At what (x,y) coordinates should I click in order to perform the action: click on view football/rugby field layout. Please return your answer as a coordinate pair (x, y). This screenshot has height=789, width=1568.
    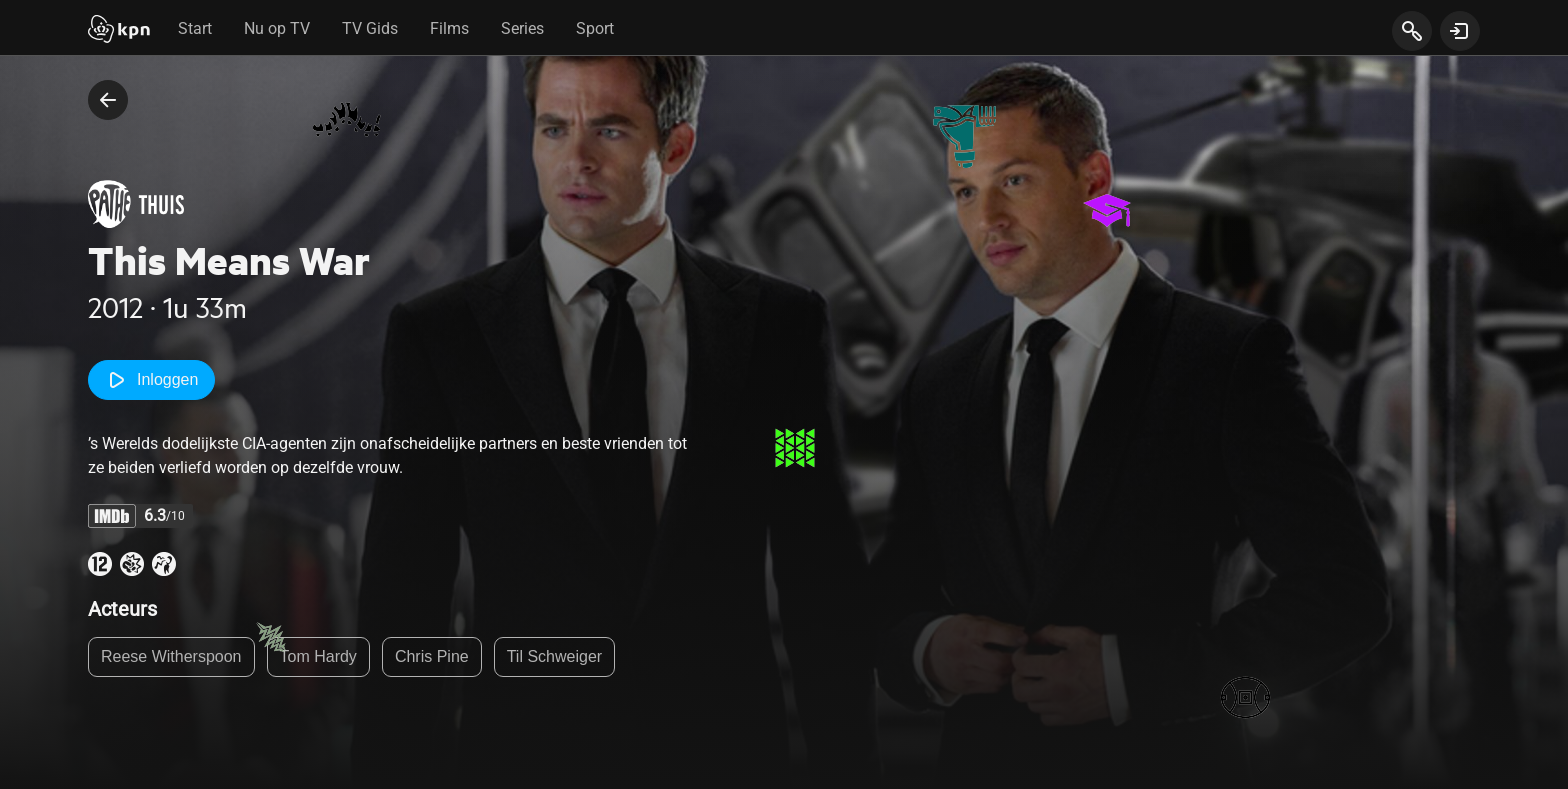
    Looking at the image, I should click on (1245, 697).